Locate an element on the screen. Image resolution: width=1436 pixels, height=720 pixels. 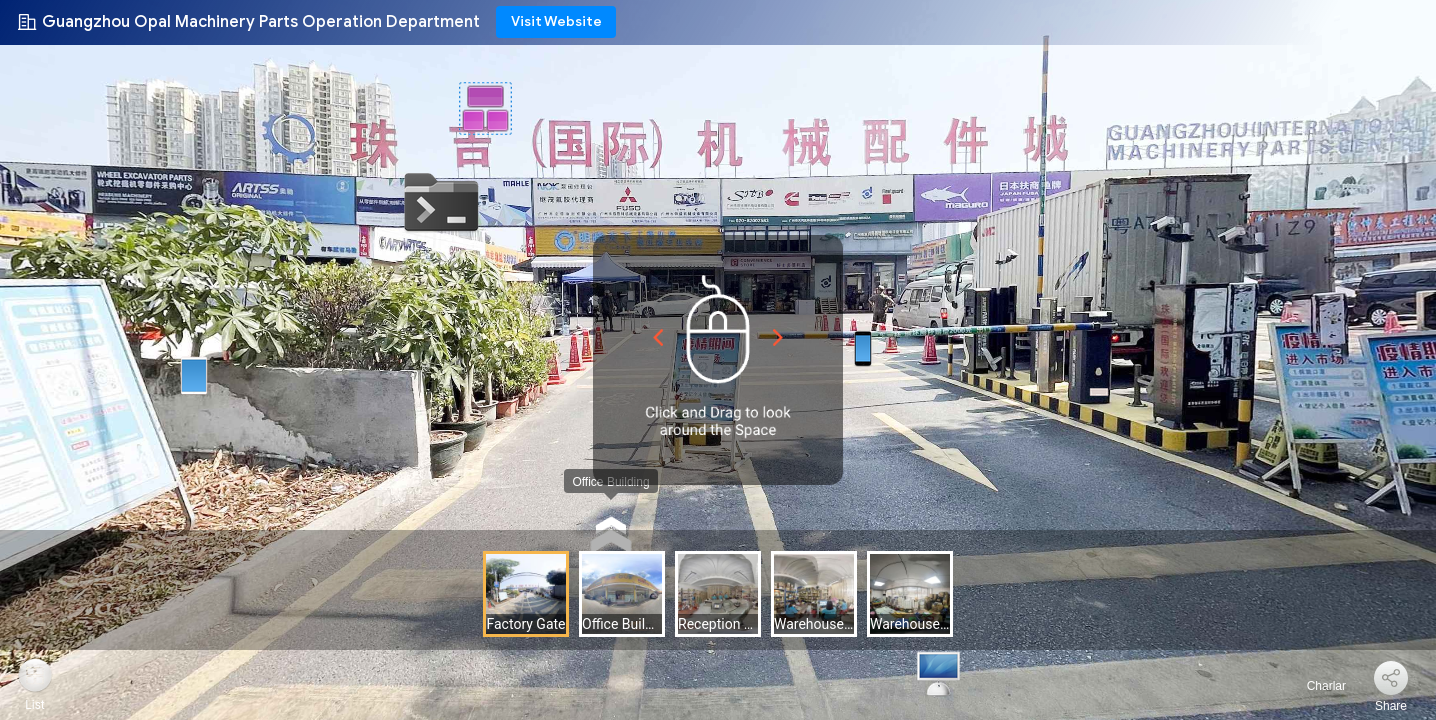
manage connected iPhone device is located at coordinates (863, 349).